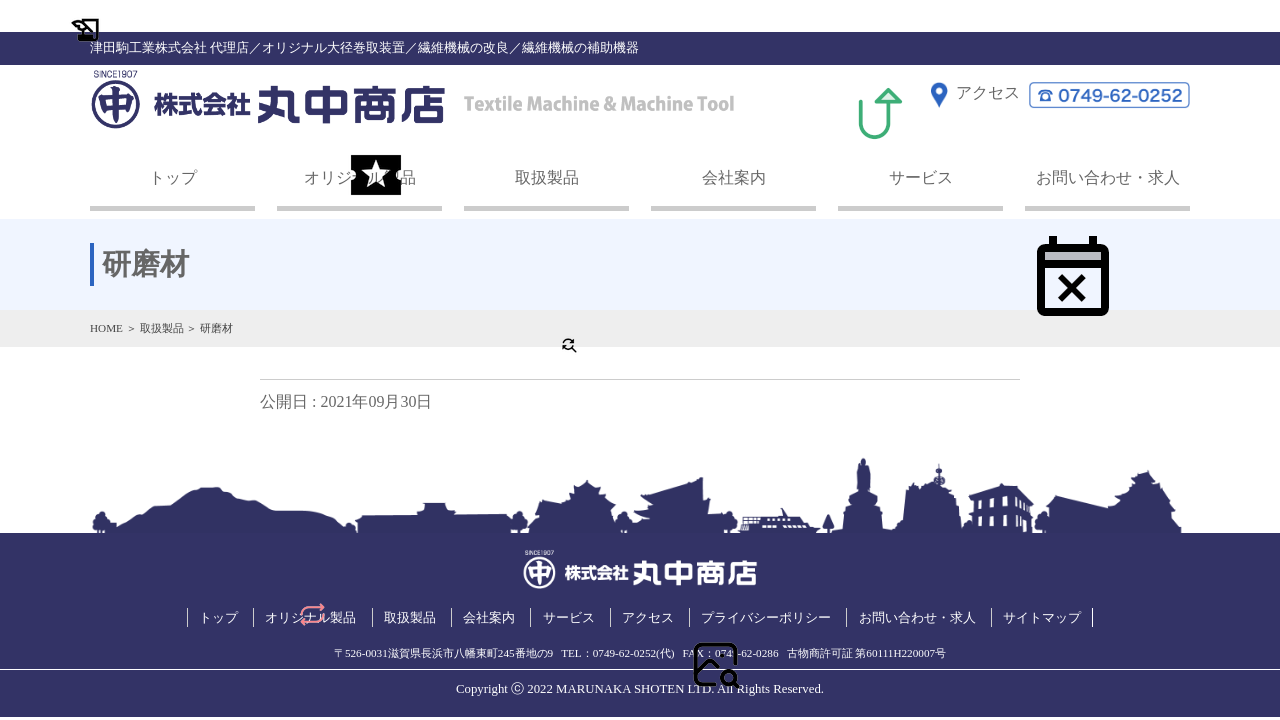 The image size is (1280, 720). Describe the element at coordinates (1073, 280) in the screenshot. I see `indicates a busy or unavailable event` at that location.